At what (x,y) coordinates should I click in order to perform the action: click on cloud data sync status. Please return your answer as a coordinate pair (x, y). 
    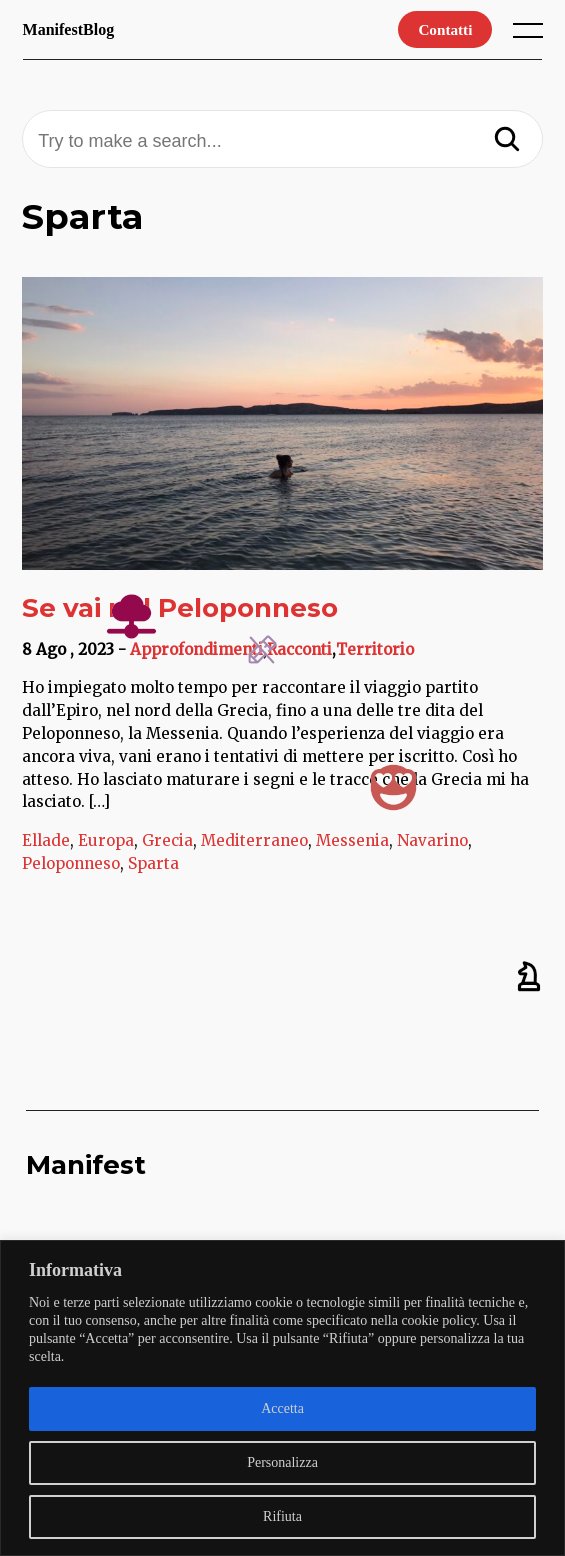
    Looking at the image, I should click on (131, 616).